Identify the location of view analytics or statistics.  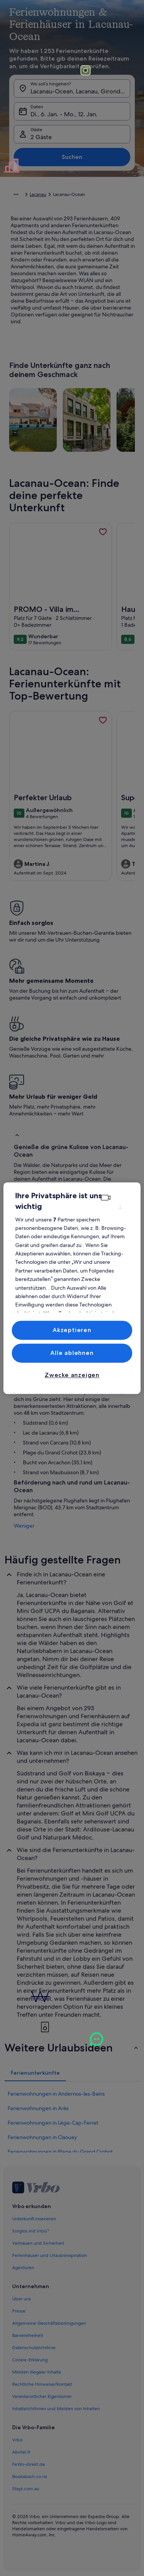
(12, 166).